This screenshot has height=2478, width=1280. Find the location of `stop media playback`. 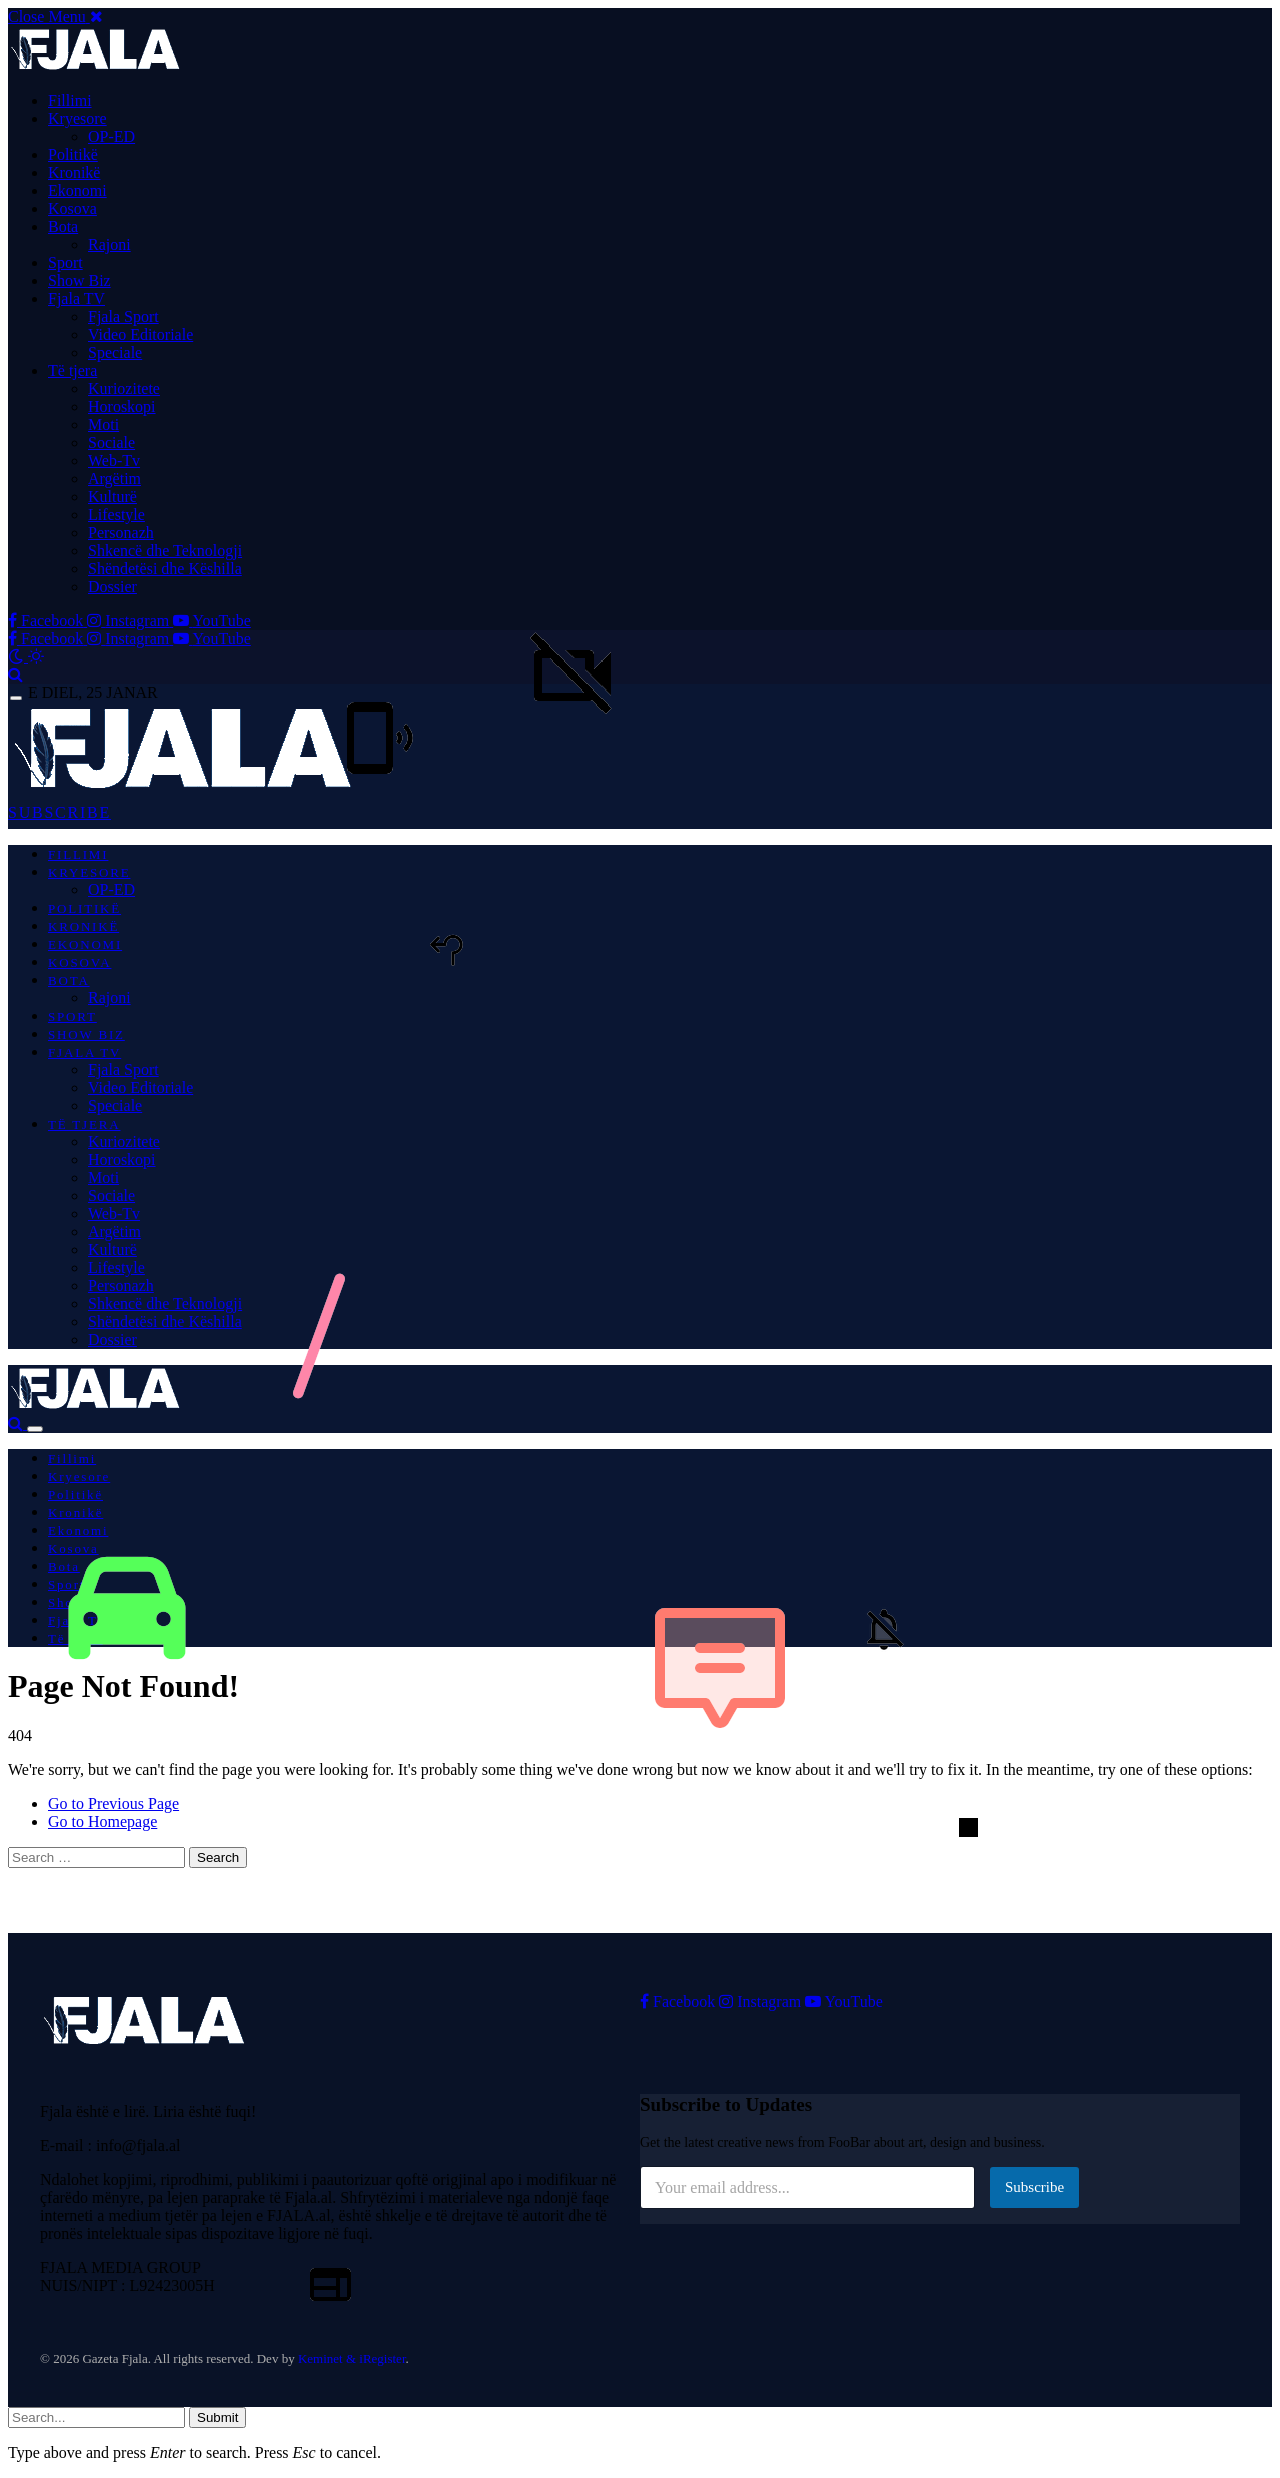

stop media playback is located at coordinates (968, 1827).